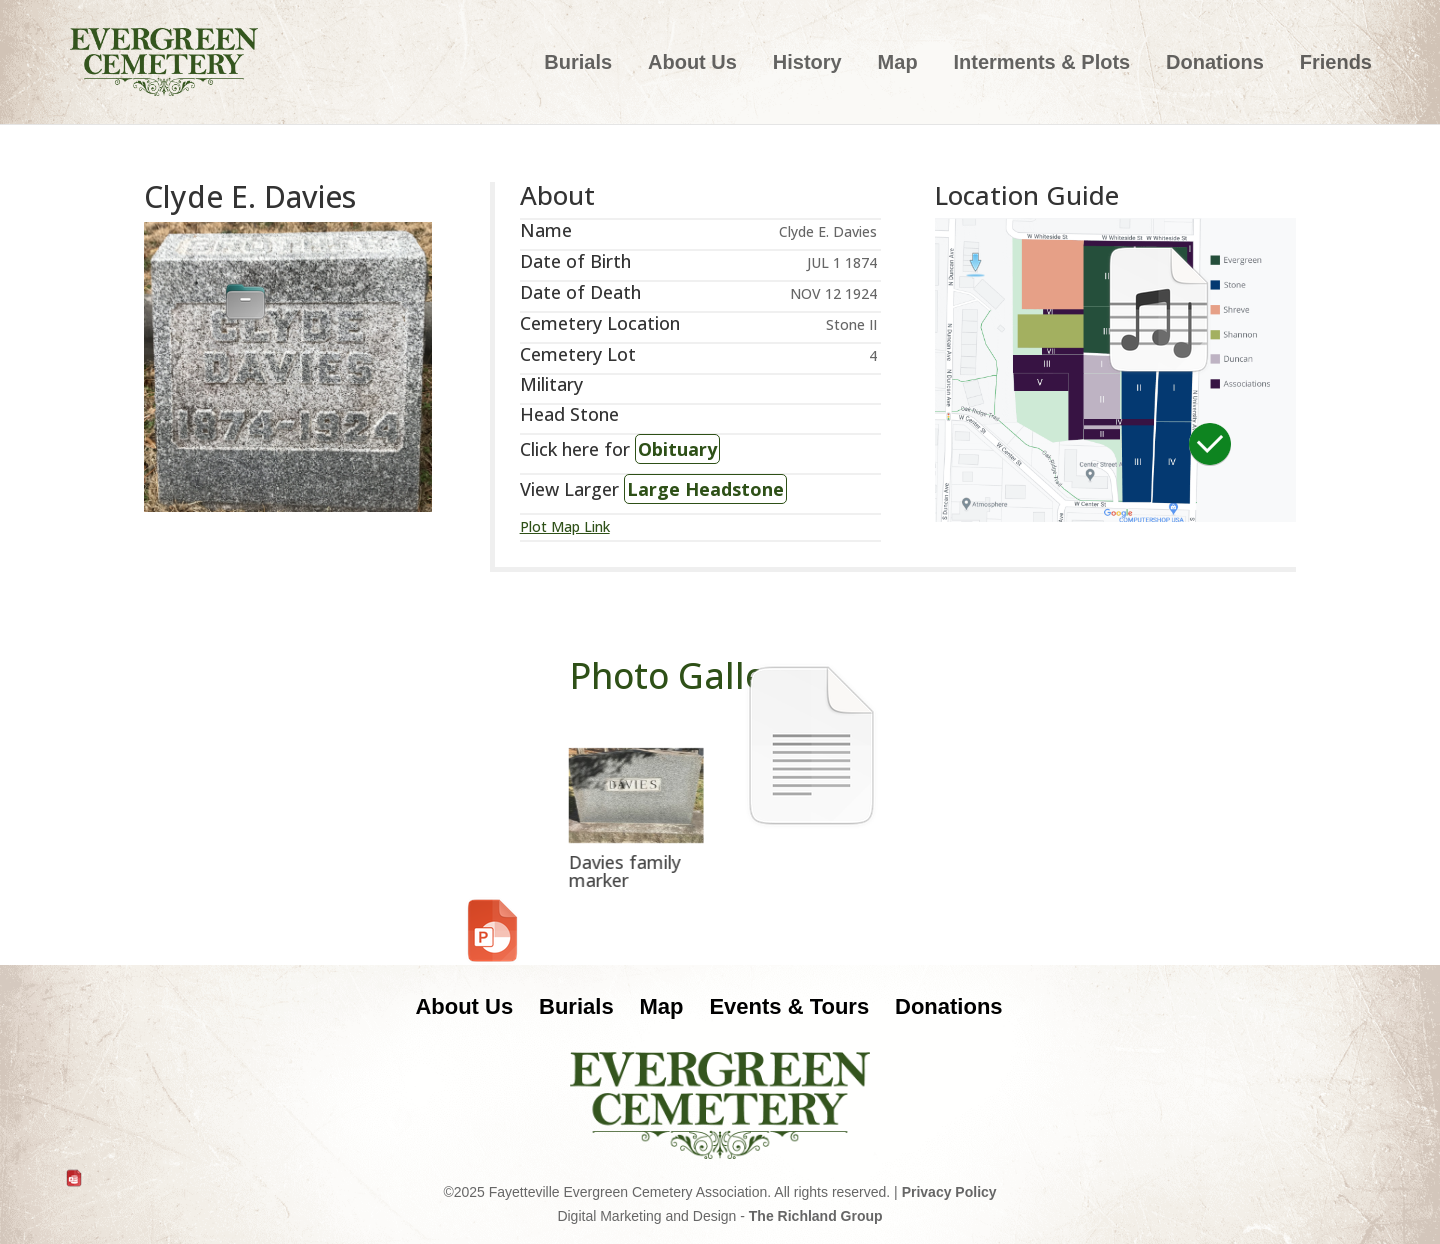 This screenshot has height=1244, width=1440. I want to click on indicates a default or selected item, so click(1210, 444).